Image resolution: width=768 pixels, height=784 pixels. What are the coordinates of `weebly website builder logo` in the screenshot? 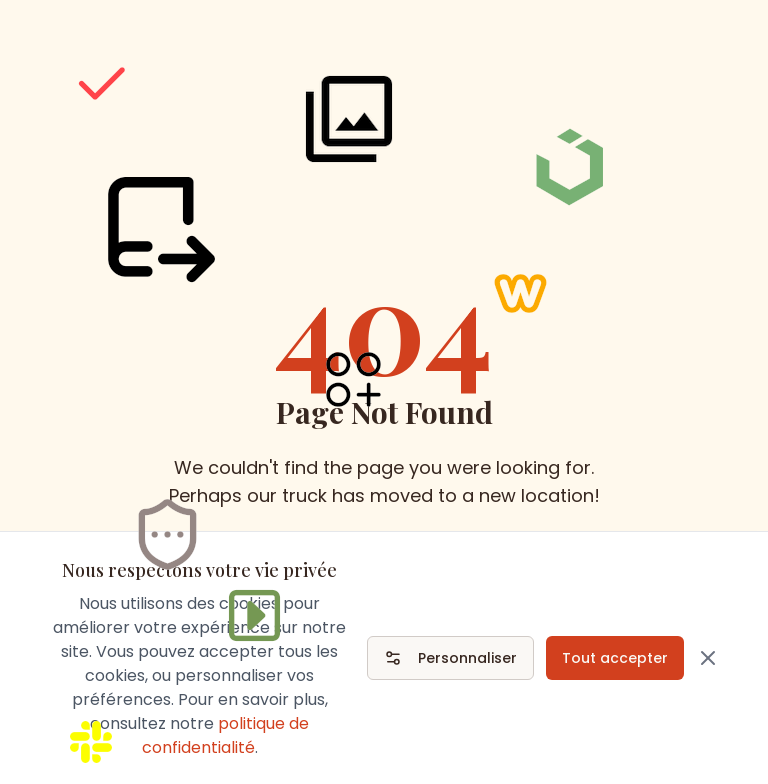 It's located at (520, 293).